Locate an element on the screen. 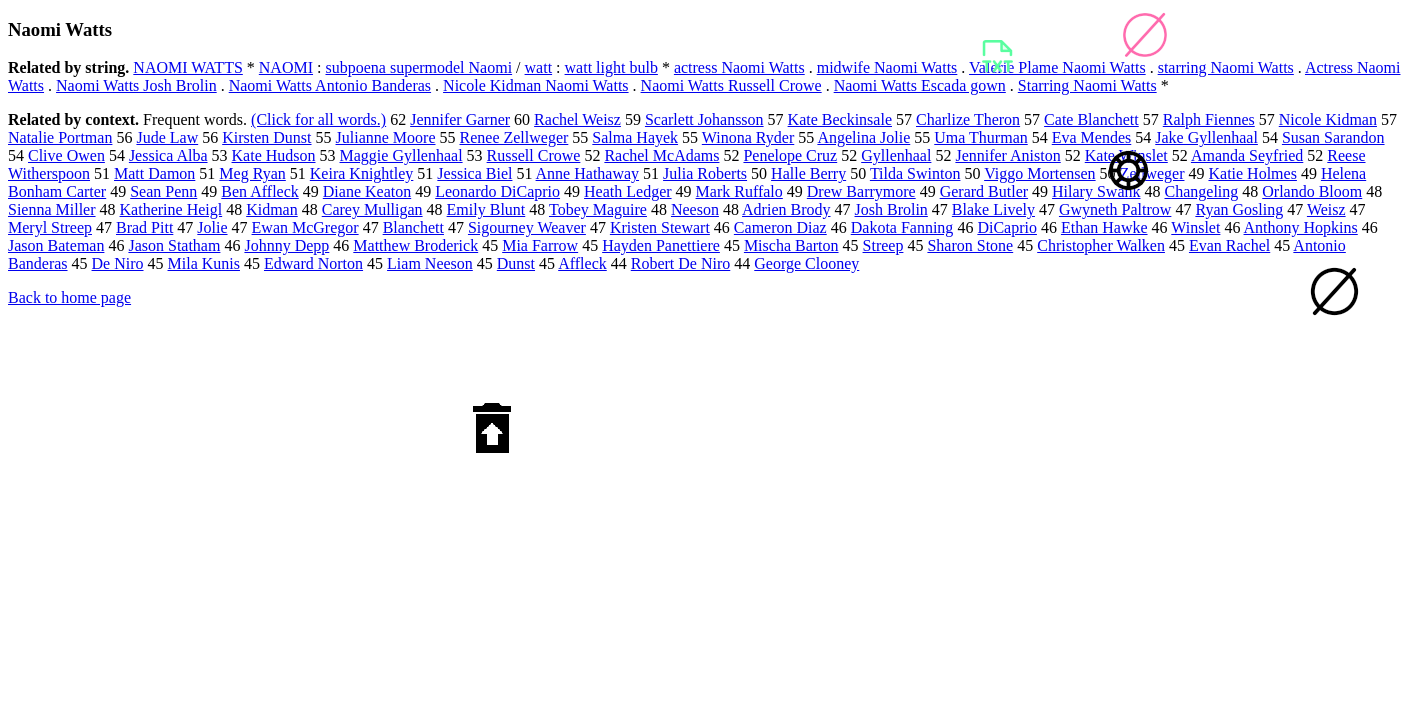 The width and height of the screenshot is (1412, 720). indicates an empty or null state is located at coordinates (1334, 291).